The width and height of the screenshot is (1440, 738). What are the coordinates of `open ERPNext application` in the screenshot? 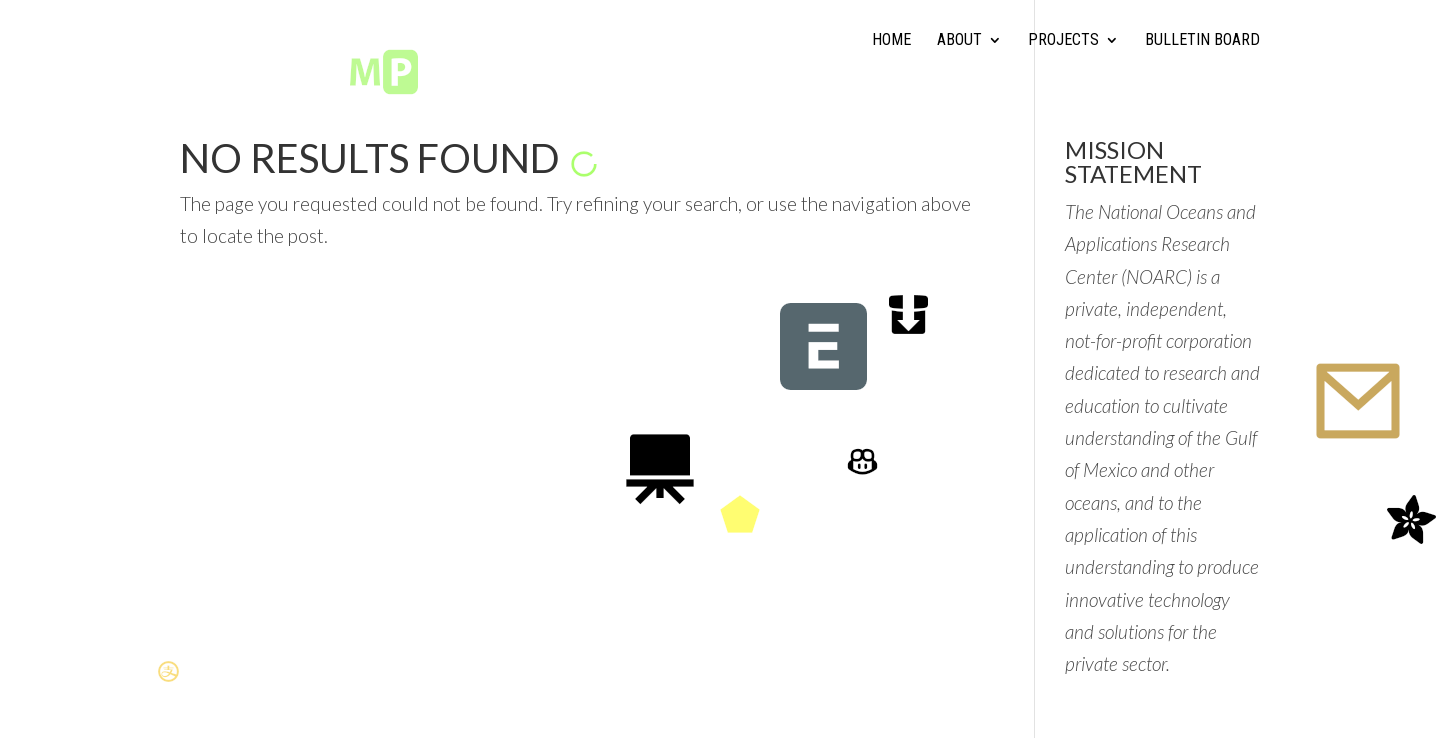 It's located at (823, 346).